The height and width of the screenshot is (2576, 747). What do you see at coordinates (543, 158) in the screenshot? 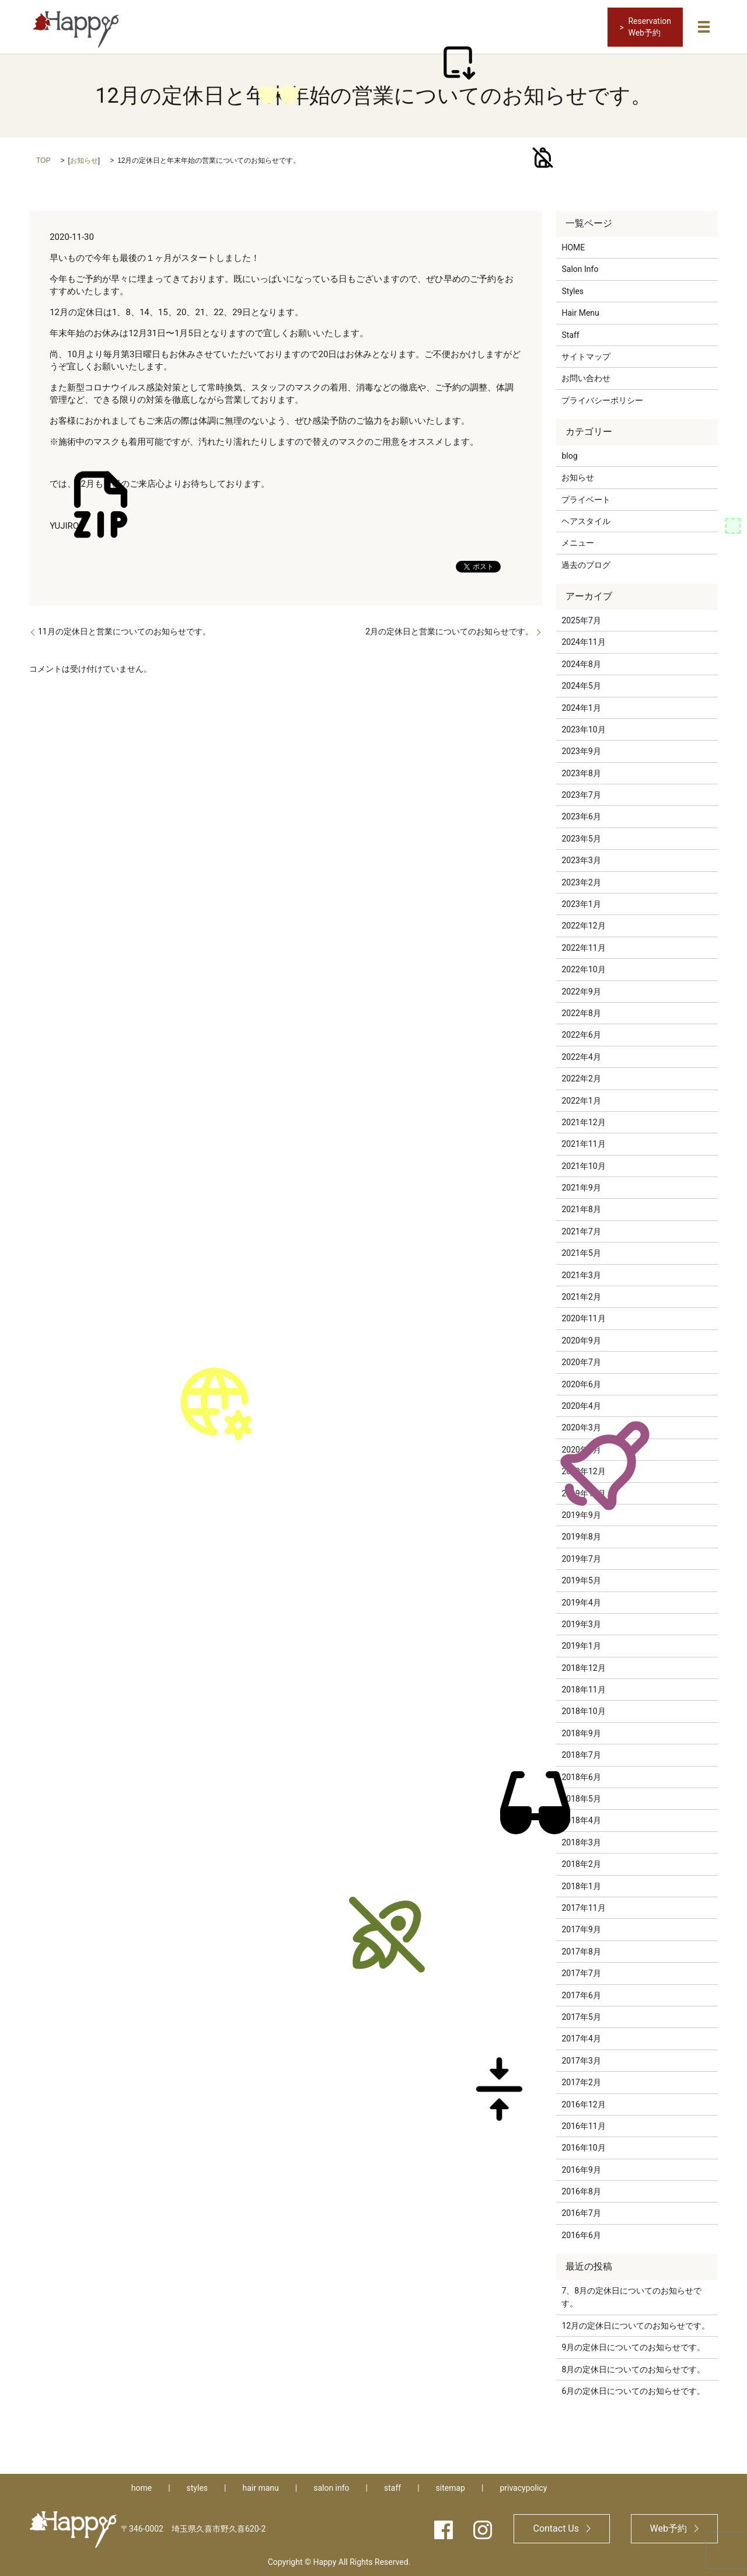
I see `no backpack allowed` at bounding box center [543, 158].